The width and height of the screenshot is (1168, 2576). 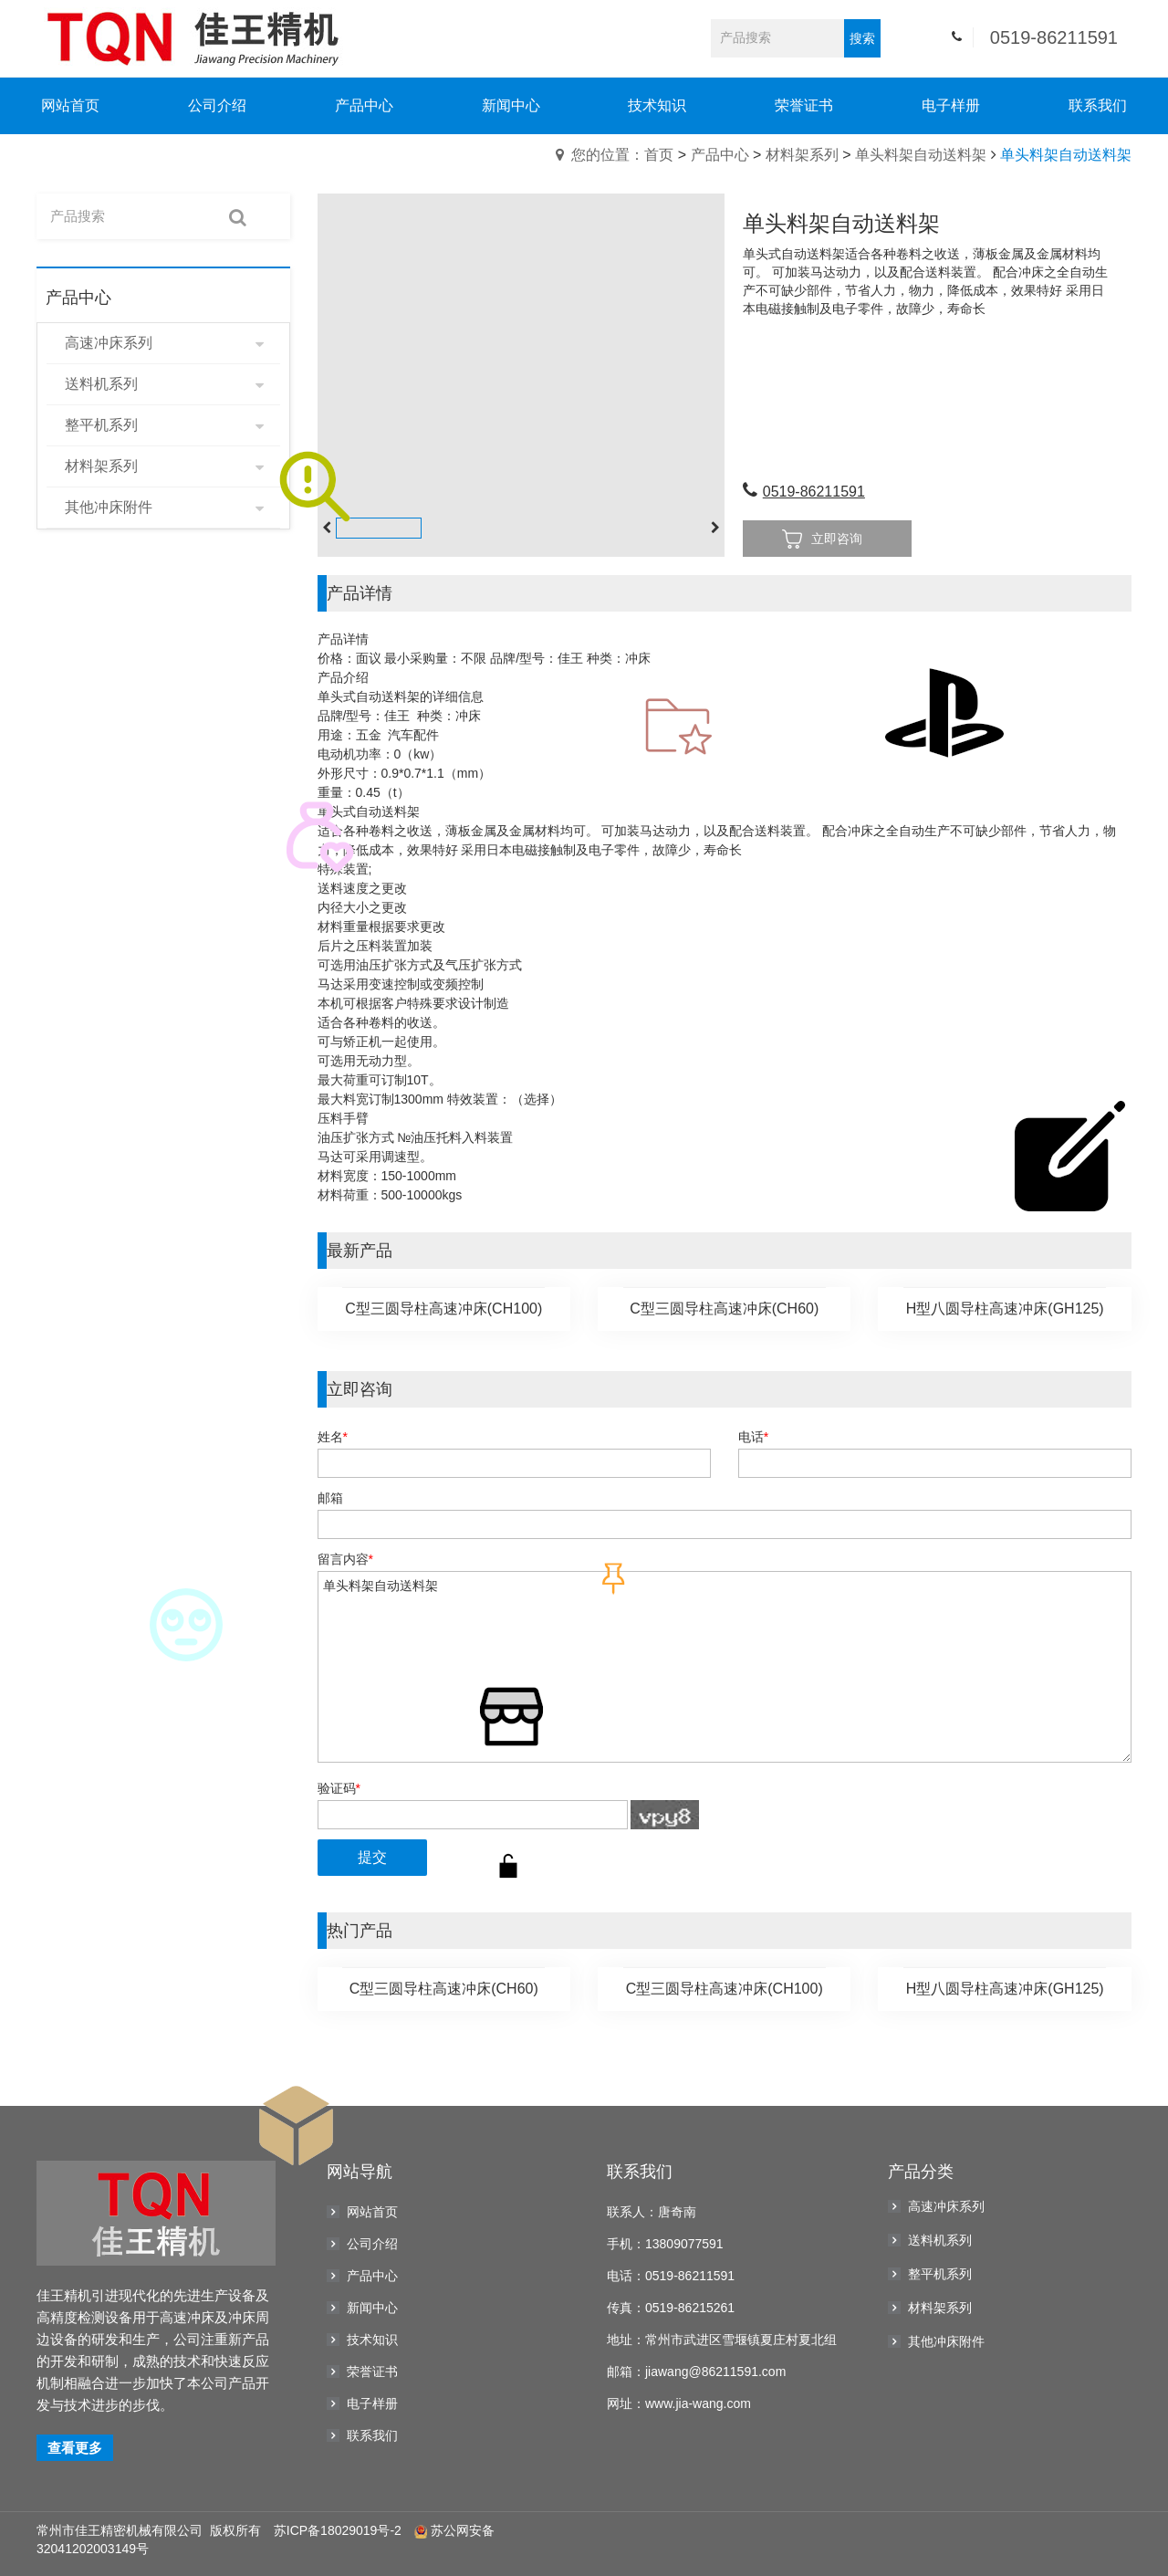 I want to click on unlocked or unsecured state, so click(x=508, y=1866).